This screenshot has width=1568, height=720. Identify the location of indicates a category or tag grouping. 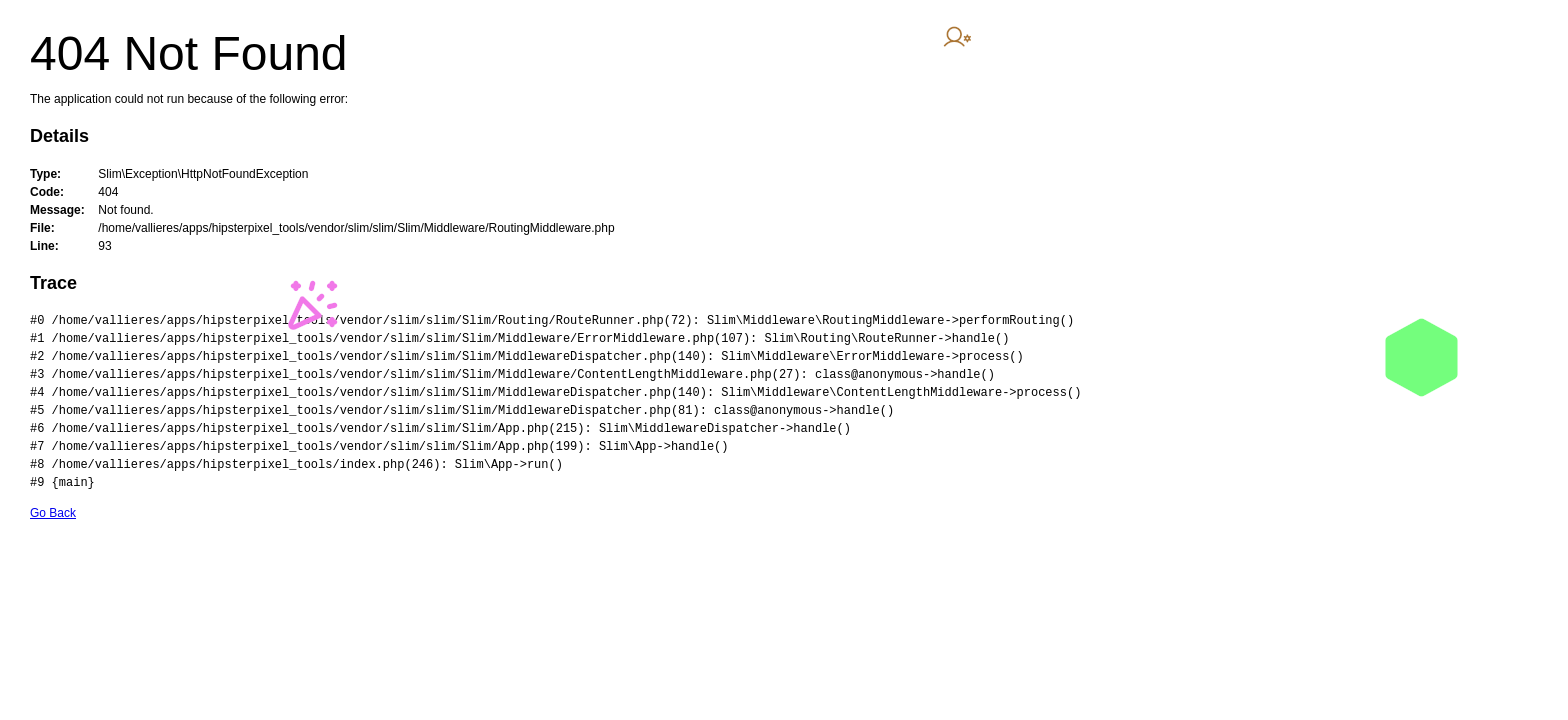
(1421, 357).